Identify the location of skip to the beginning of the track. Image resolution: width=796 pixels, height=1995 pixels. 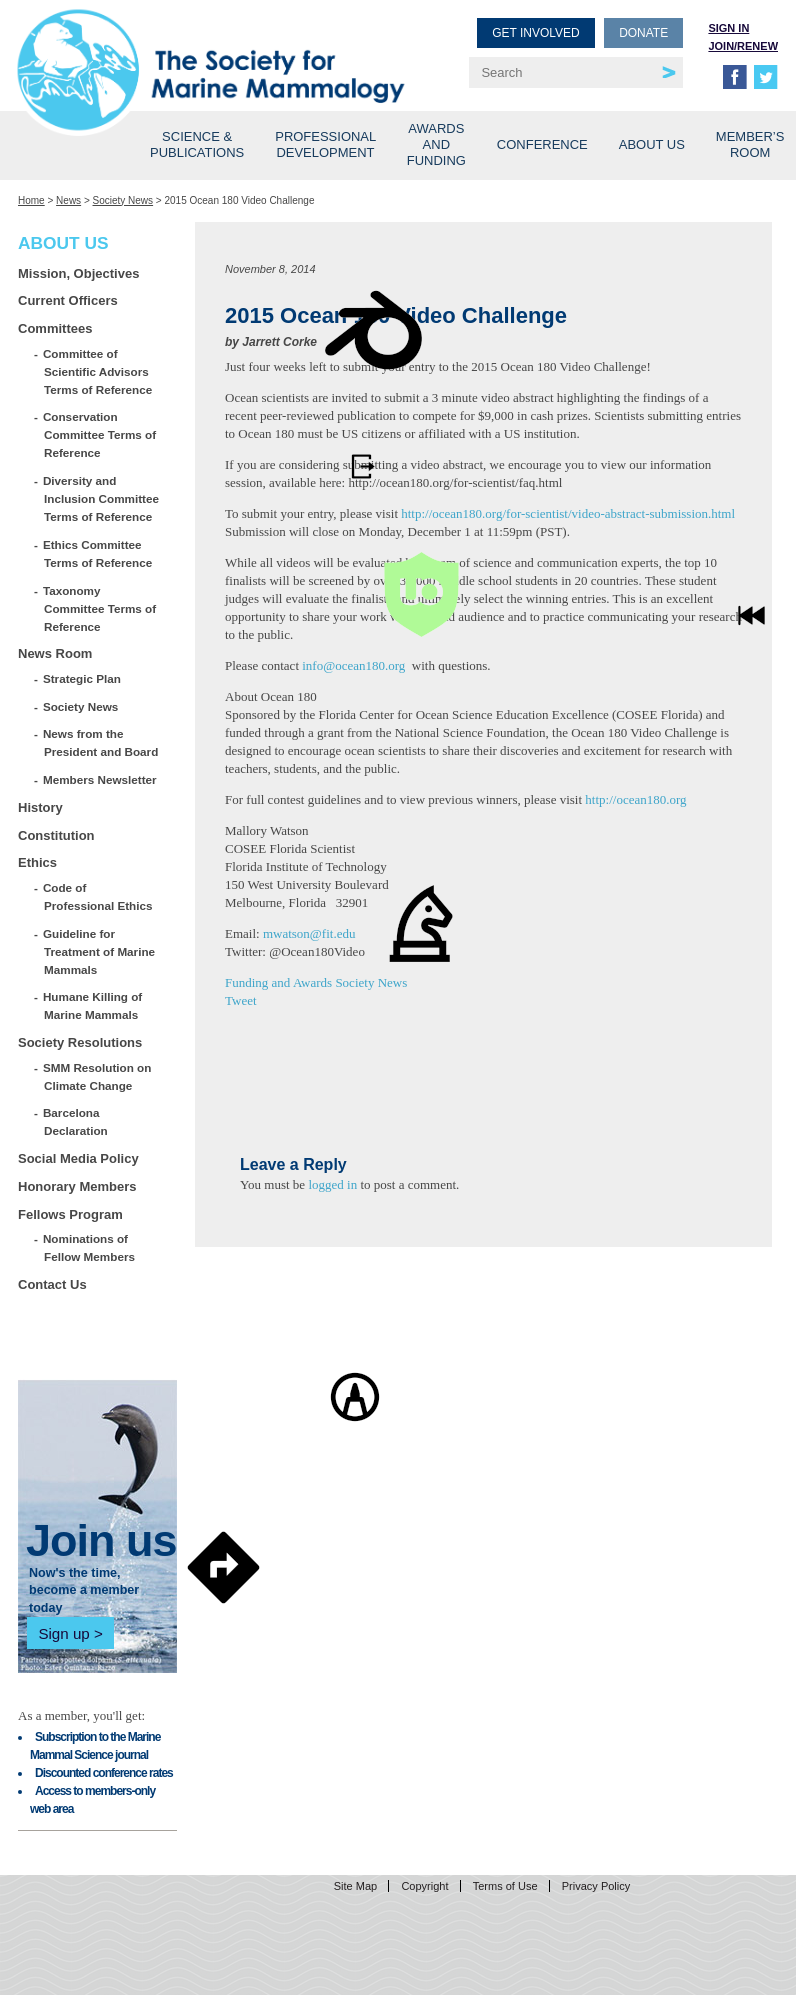
(751, 615).